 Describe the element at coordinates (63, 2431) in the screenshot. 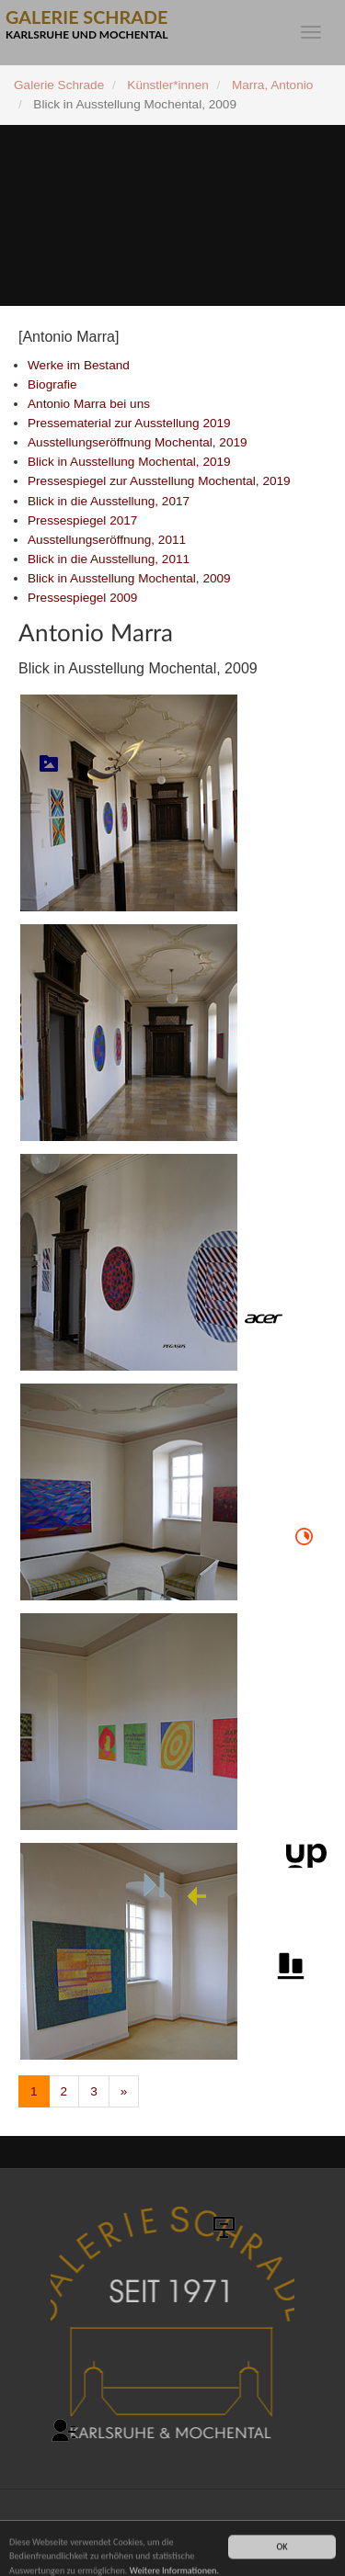

I see `access your contacts list` at that location.